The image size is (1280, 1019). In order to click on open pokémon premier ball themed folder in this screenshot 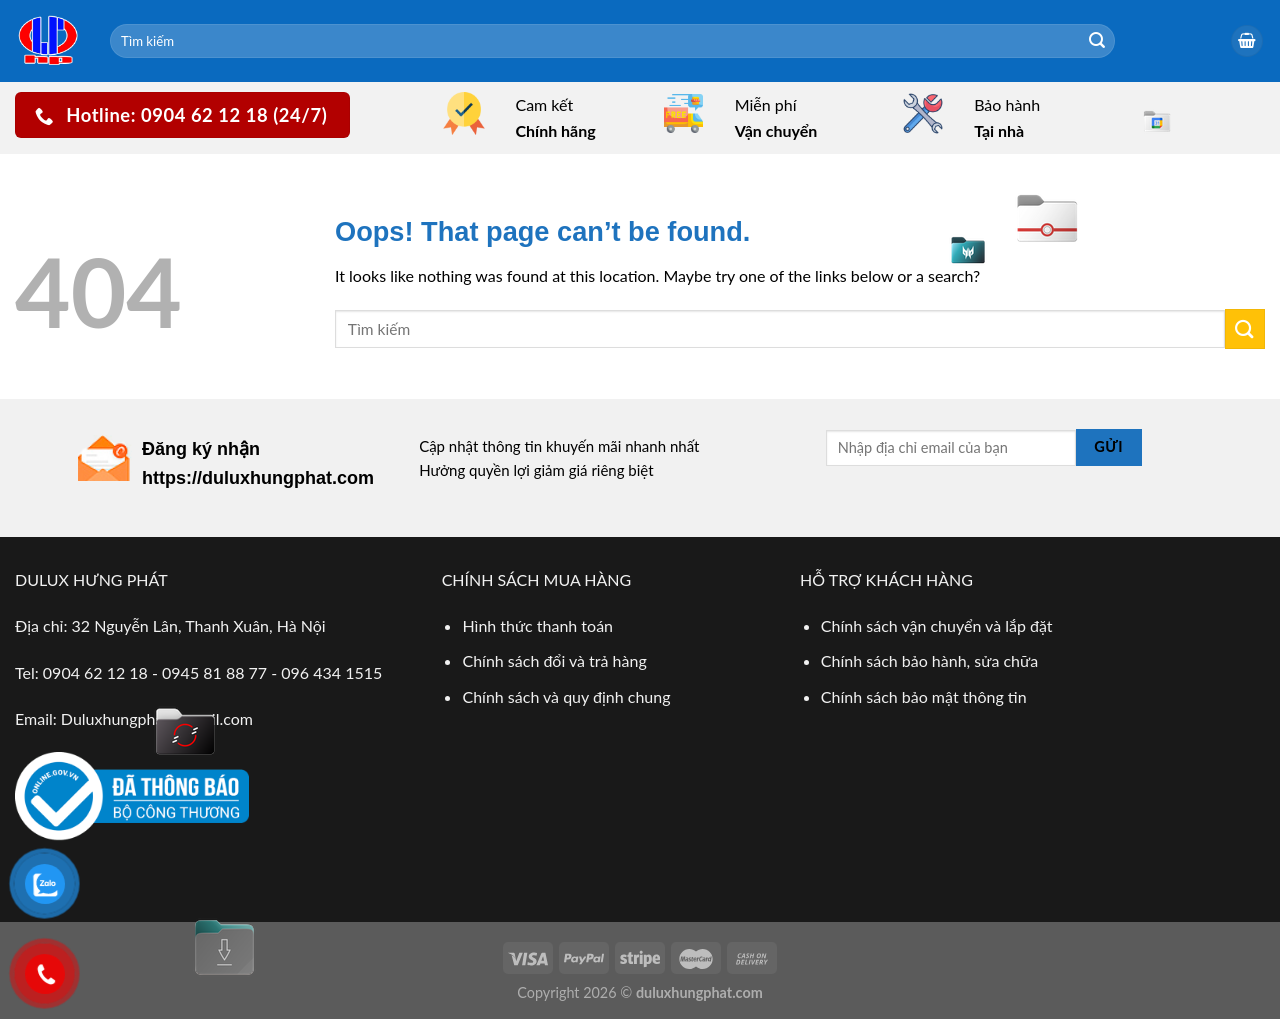, I will do `click(1047, 220)`.